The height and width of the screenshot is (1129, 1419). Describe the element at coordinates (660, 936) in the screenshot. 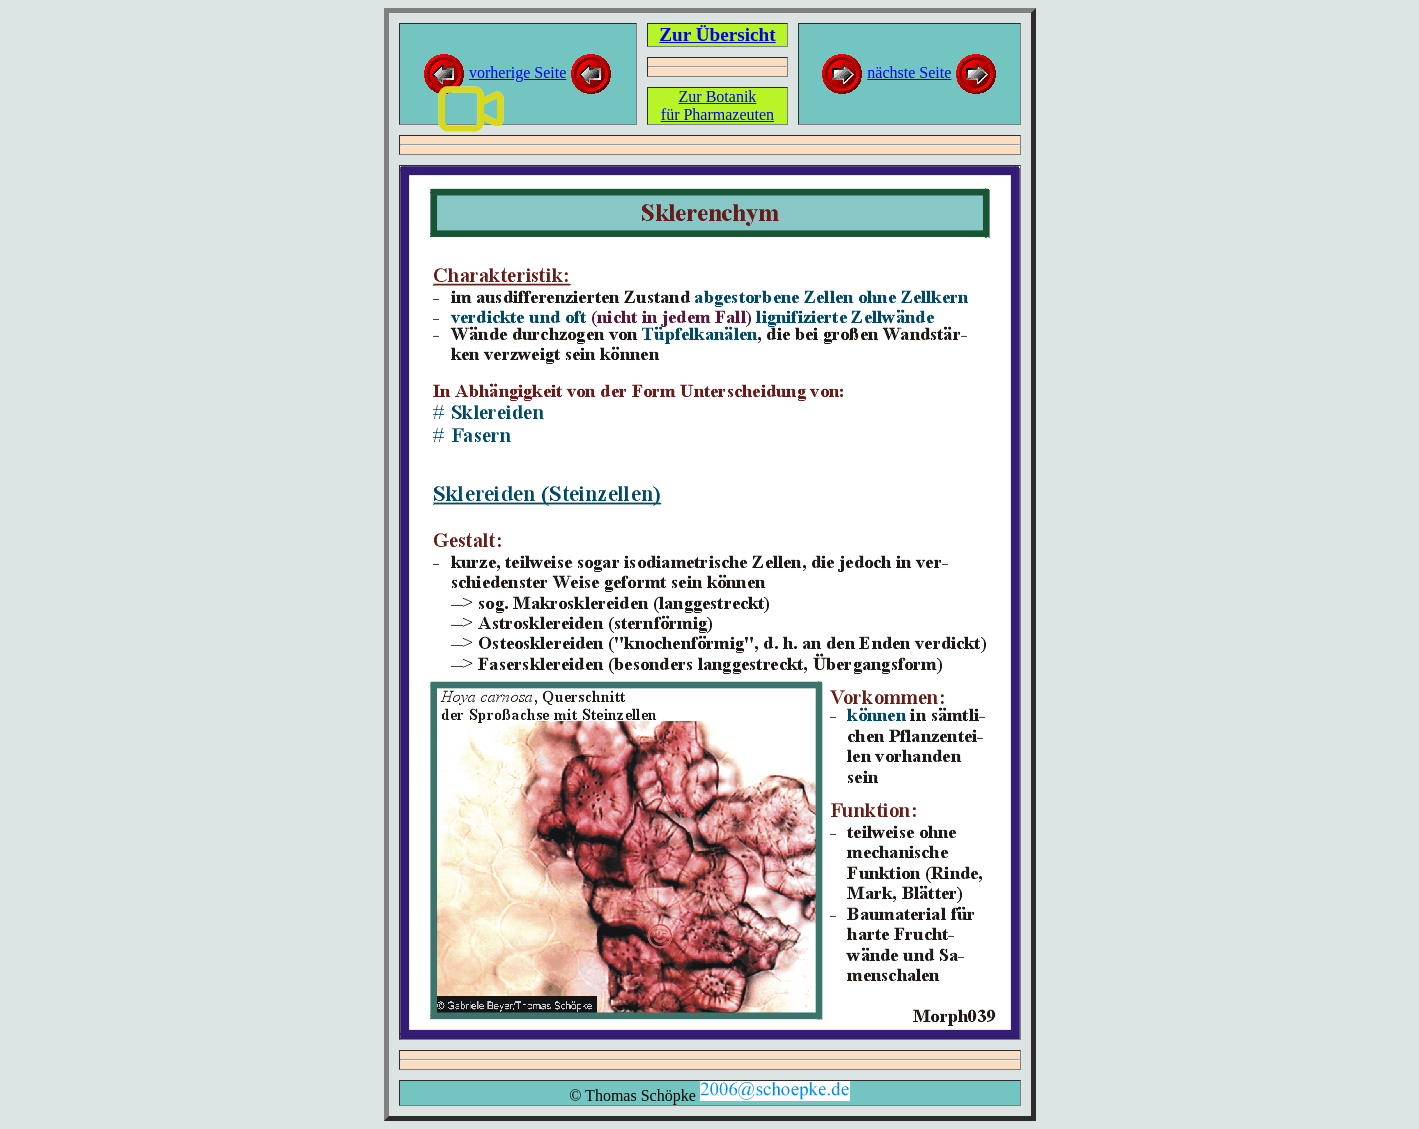

I see `insert a winking emoji into your message` at that location.